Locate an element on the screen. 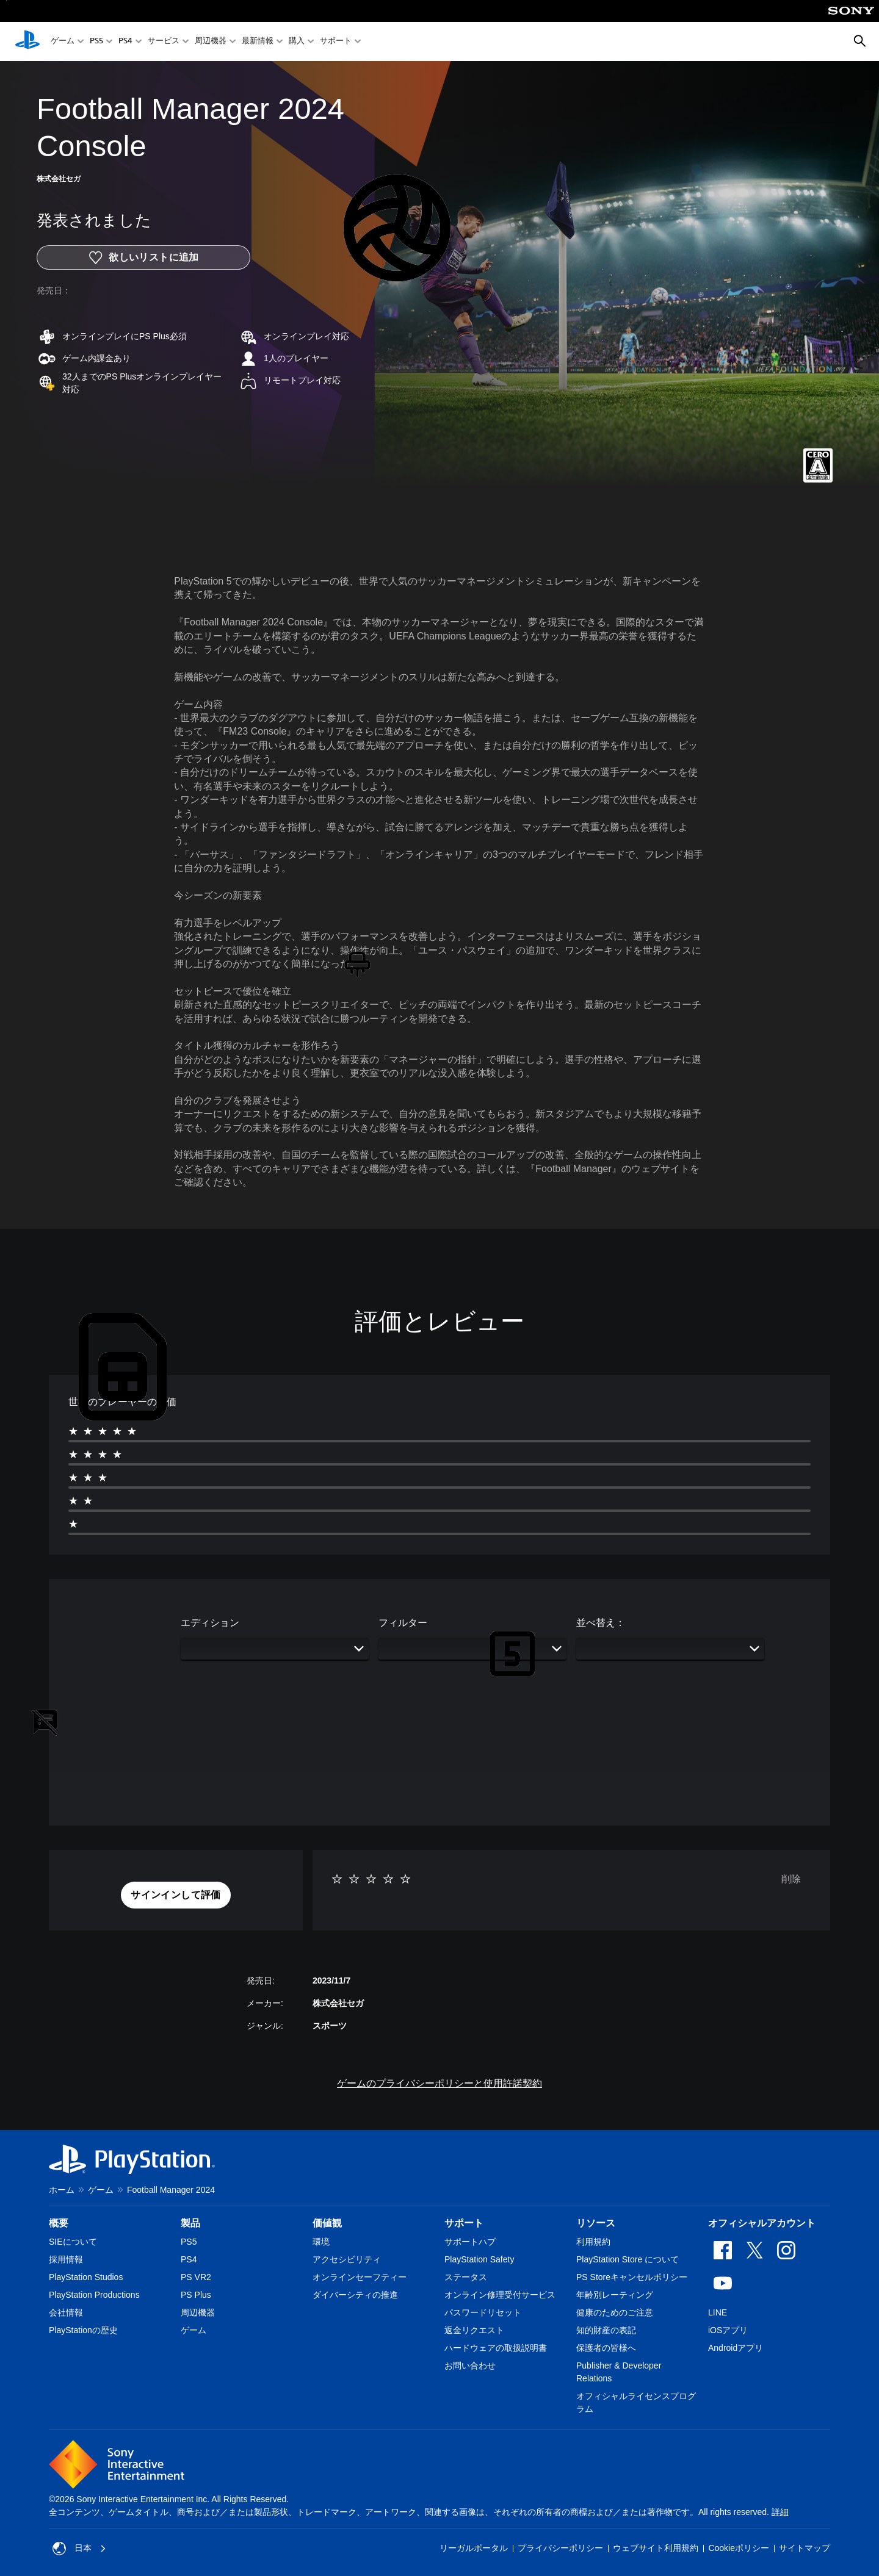 The width and height of the screenshot is (879, 2576). indicates step 5 in a multi-step process is located at coordinates (512, 1653).